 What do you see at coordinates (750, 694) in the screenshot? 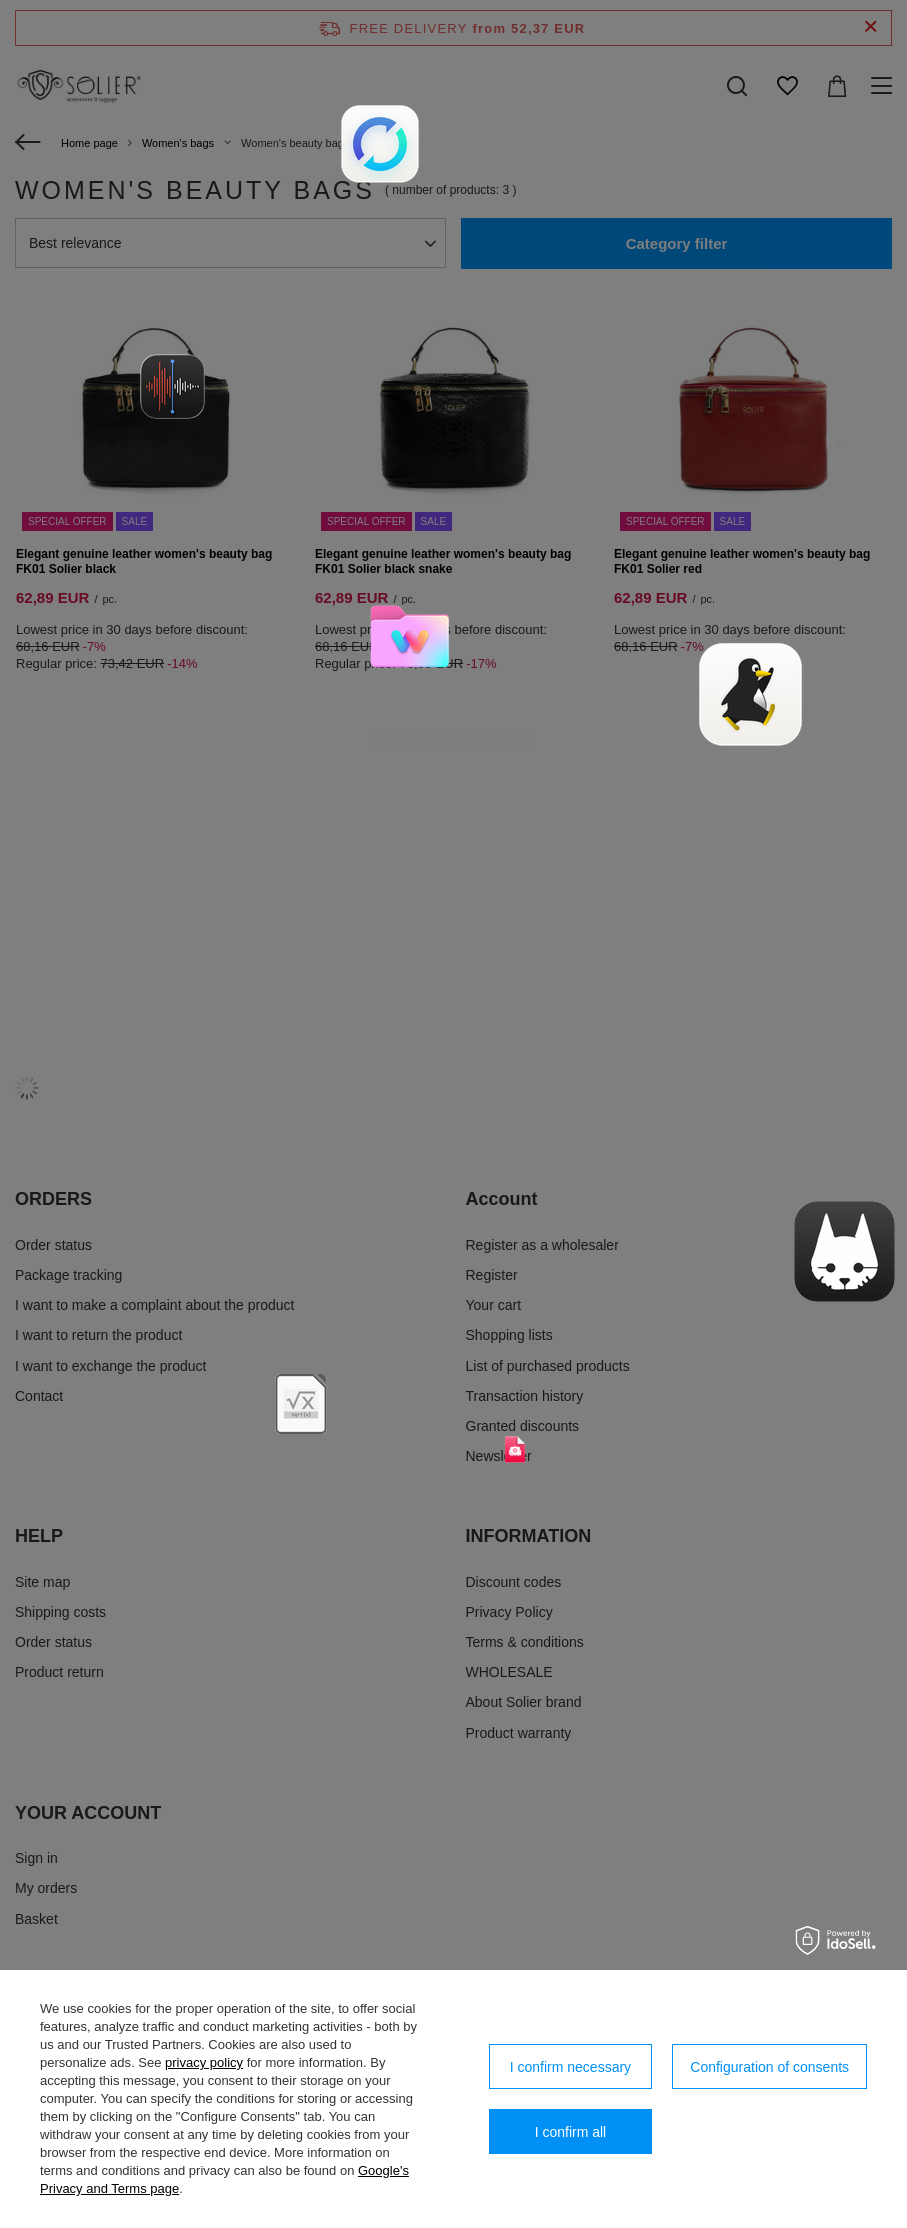
I see `launch supertux game` at bounding box center [750, 694].